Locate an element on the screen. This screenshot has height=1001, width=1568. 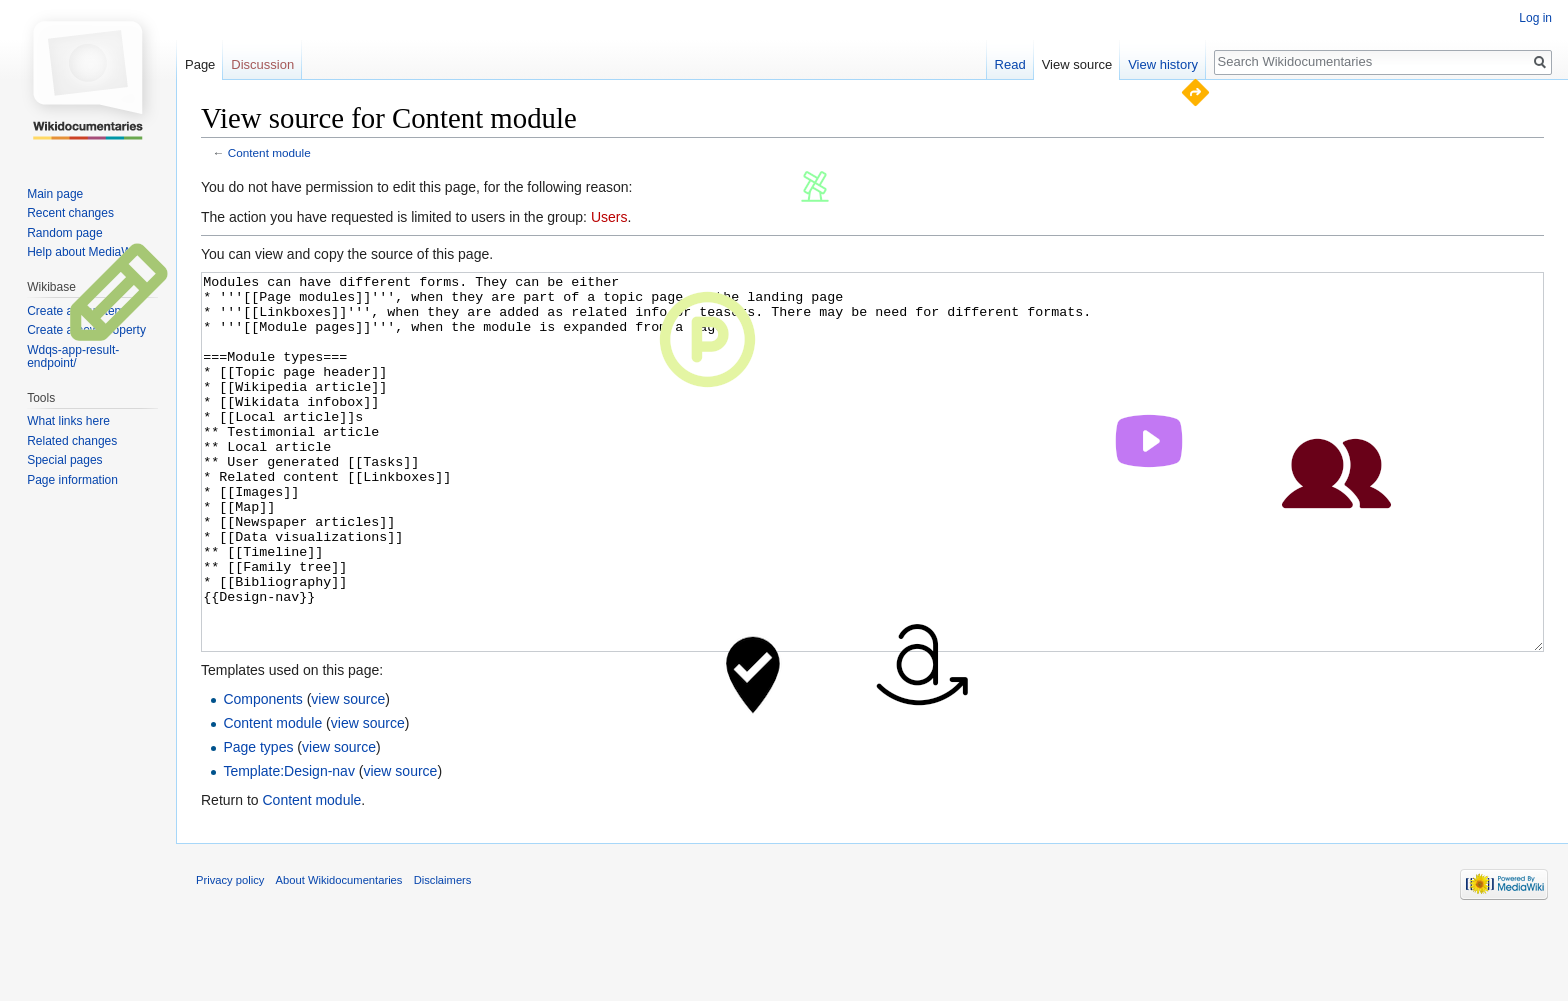
edit content or settings is located at coordinates (117, 294).